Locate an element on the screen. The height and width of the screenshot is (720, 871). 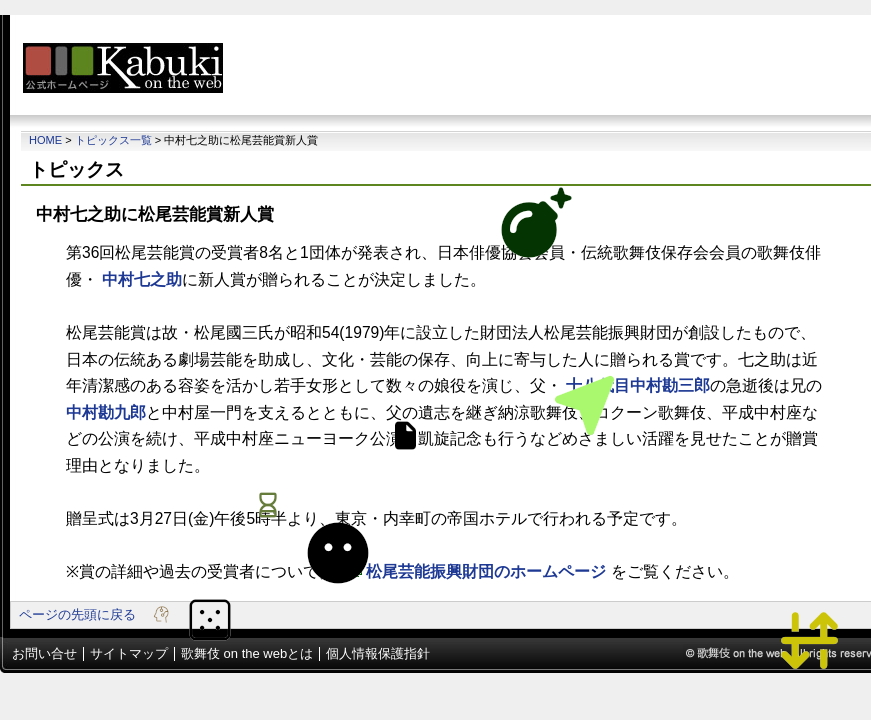
access AI or machine learning features is located at coordinates (161, 614).